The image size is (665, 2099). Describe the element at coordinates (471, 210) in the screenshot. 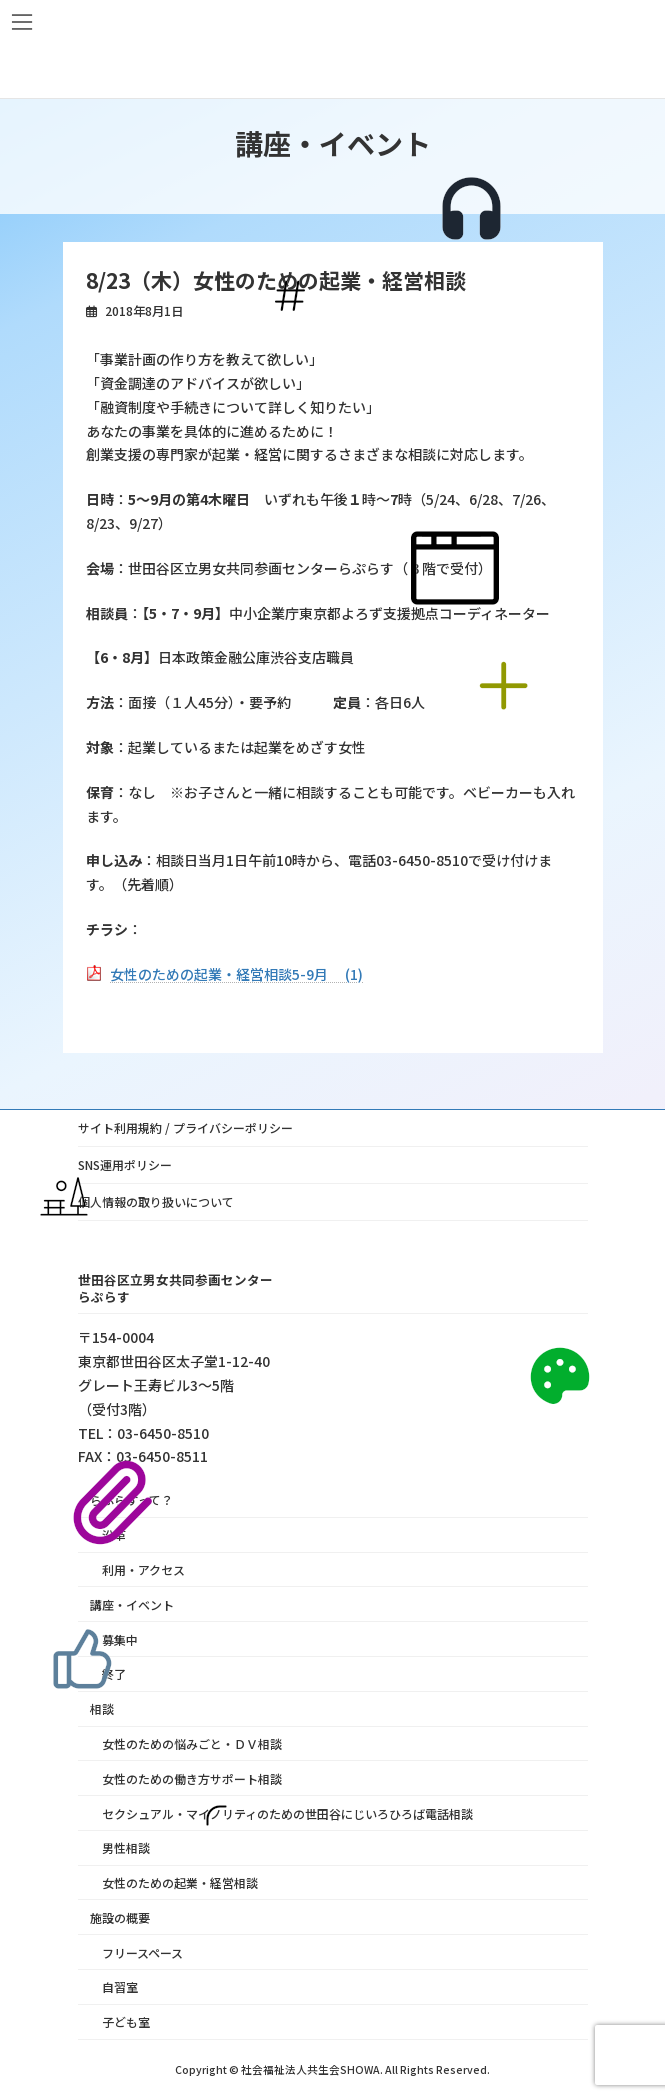

I see `access audio or music player` at that location.